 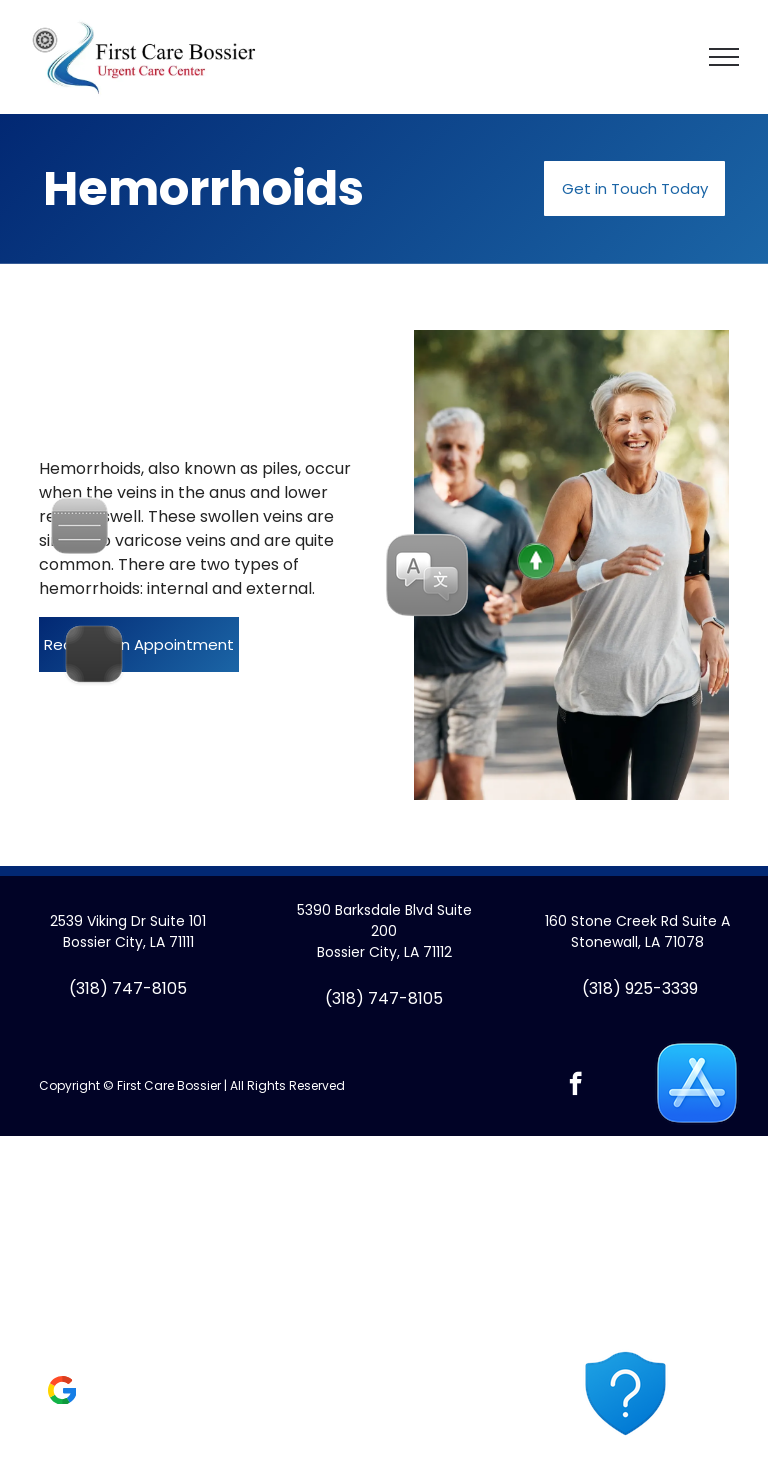 What do you see at coordinates (79, 525) in the screenshot?
I see `open the notes app` at bounding box center [79, 525].